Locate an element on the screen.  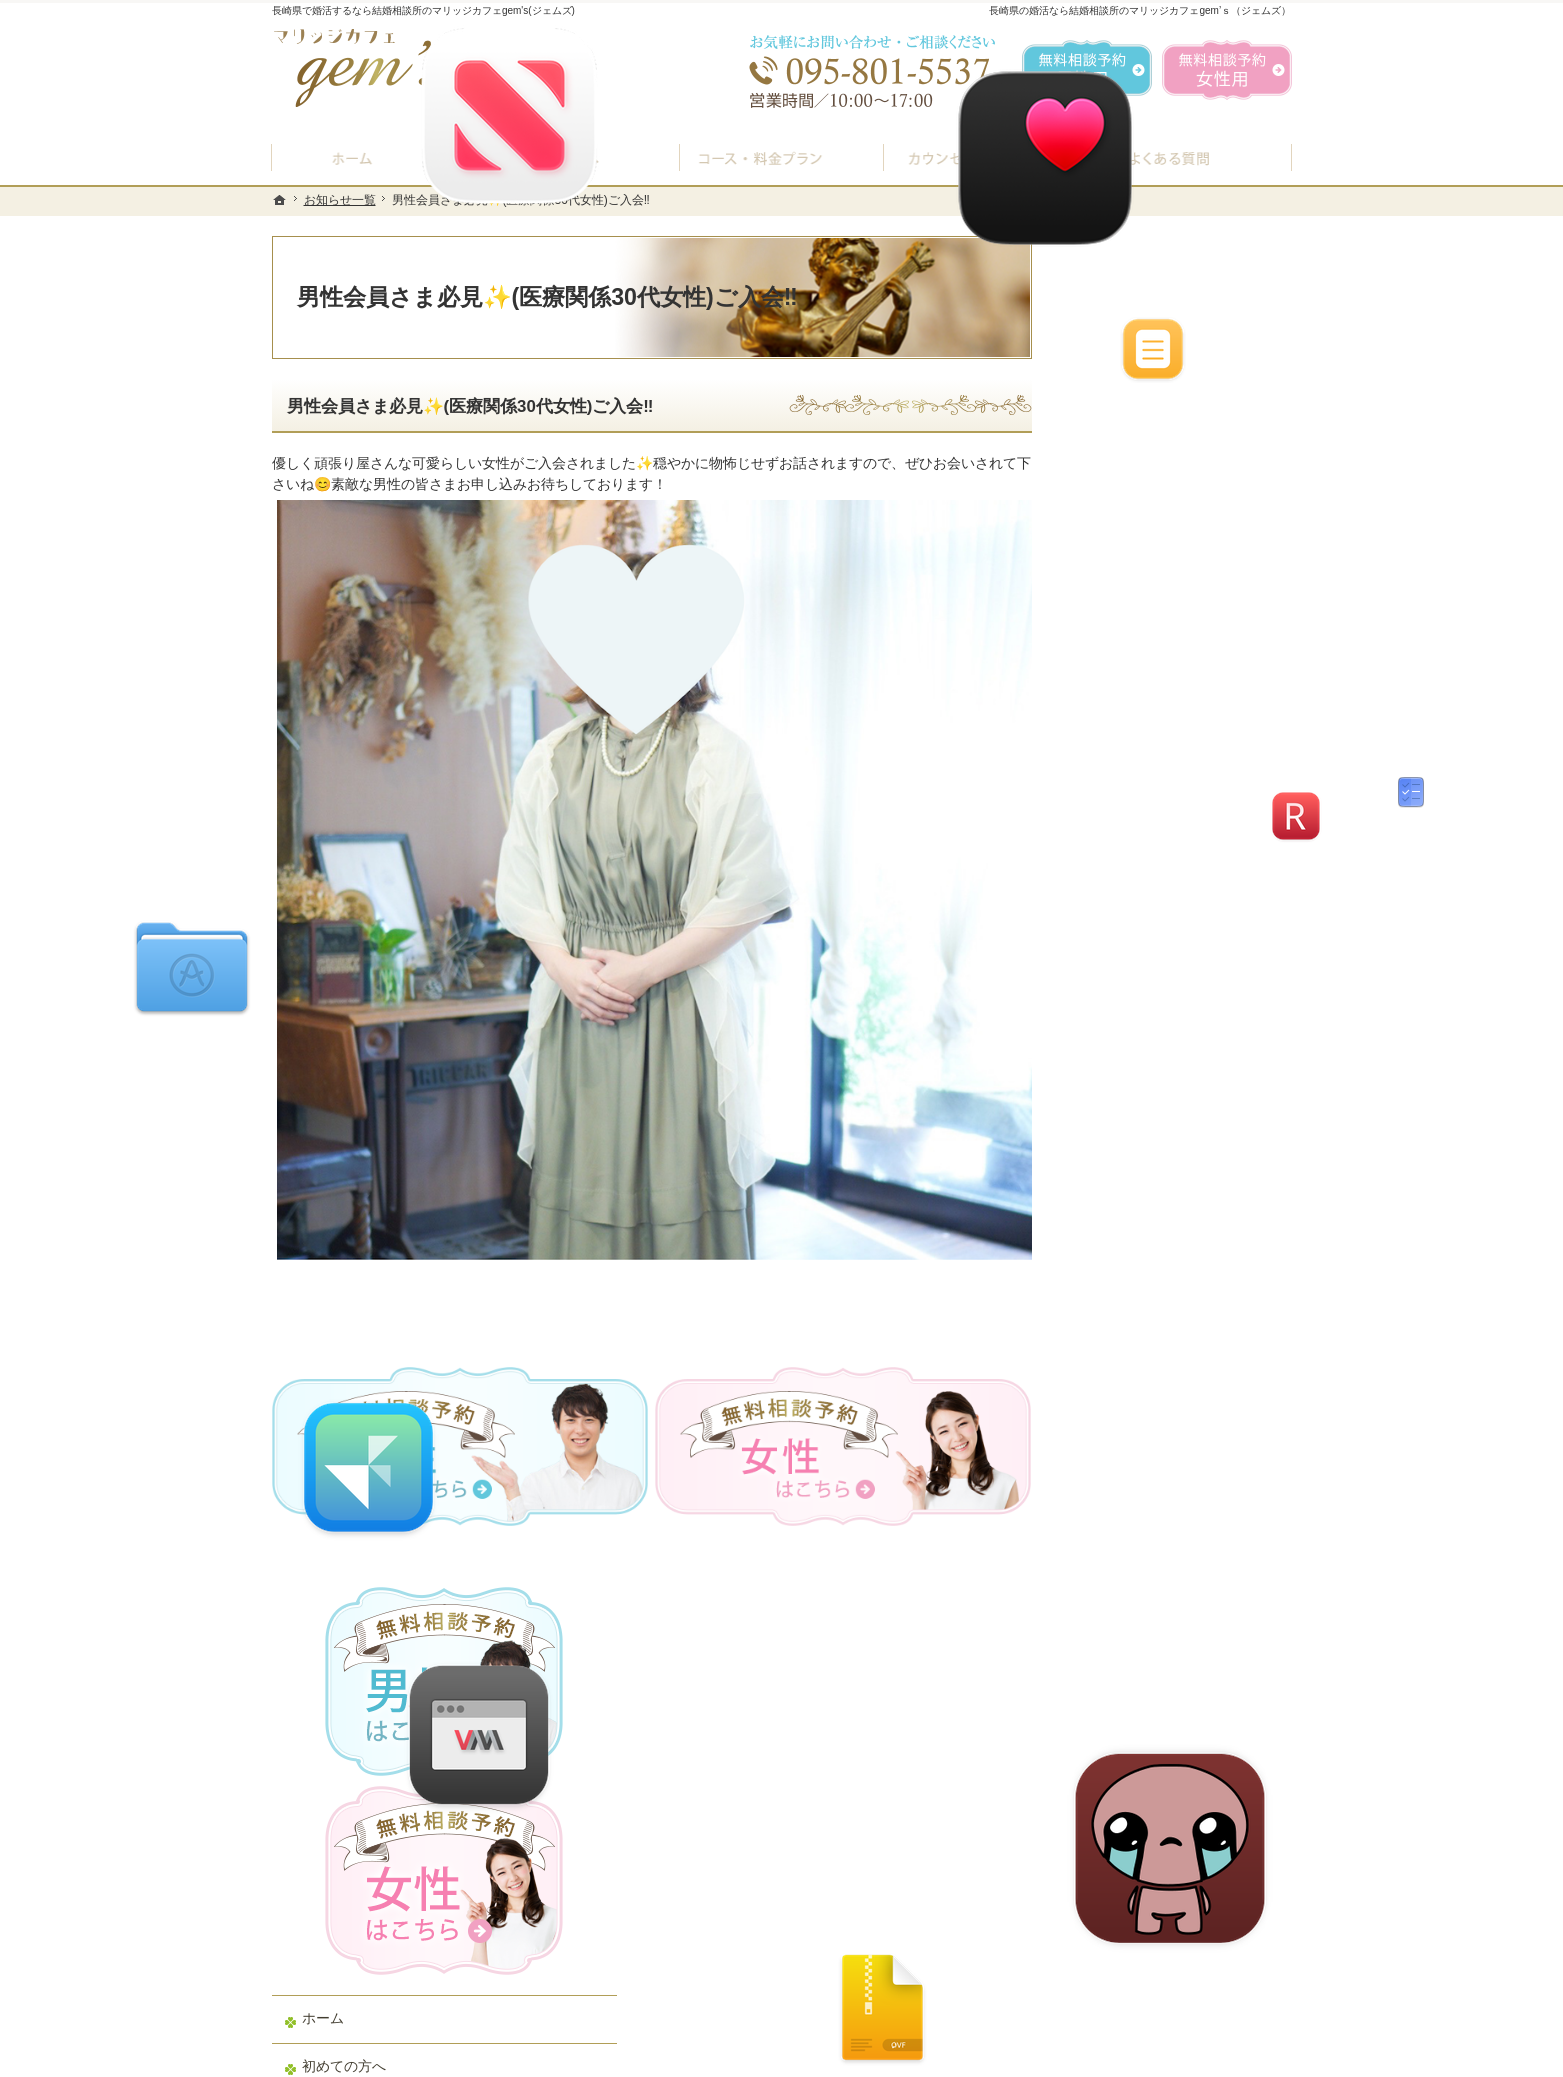
open virtualization format file for virtual machine import/export is located at coordinates (882, 2009).